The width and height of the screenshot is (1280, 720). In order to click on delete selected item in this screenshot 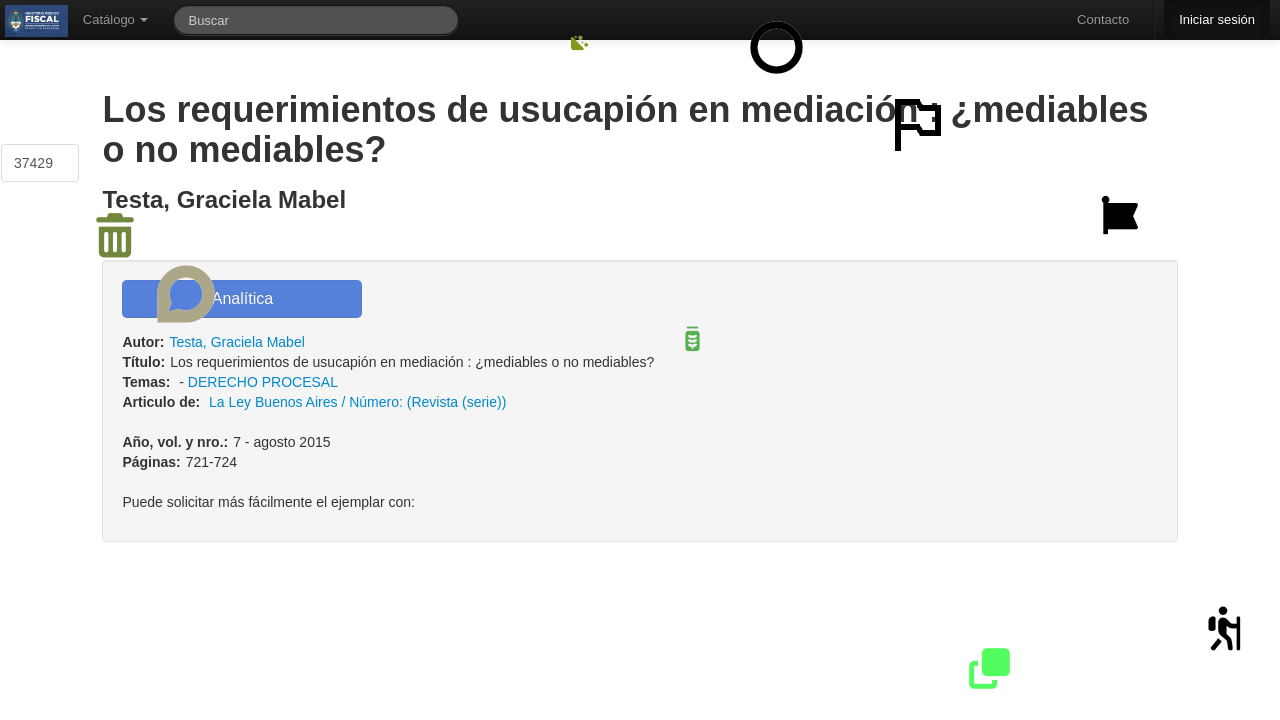, I will do `click(115, 236)`.